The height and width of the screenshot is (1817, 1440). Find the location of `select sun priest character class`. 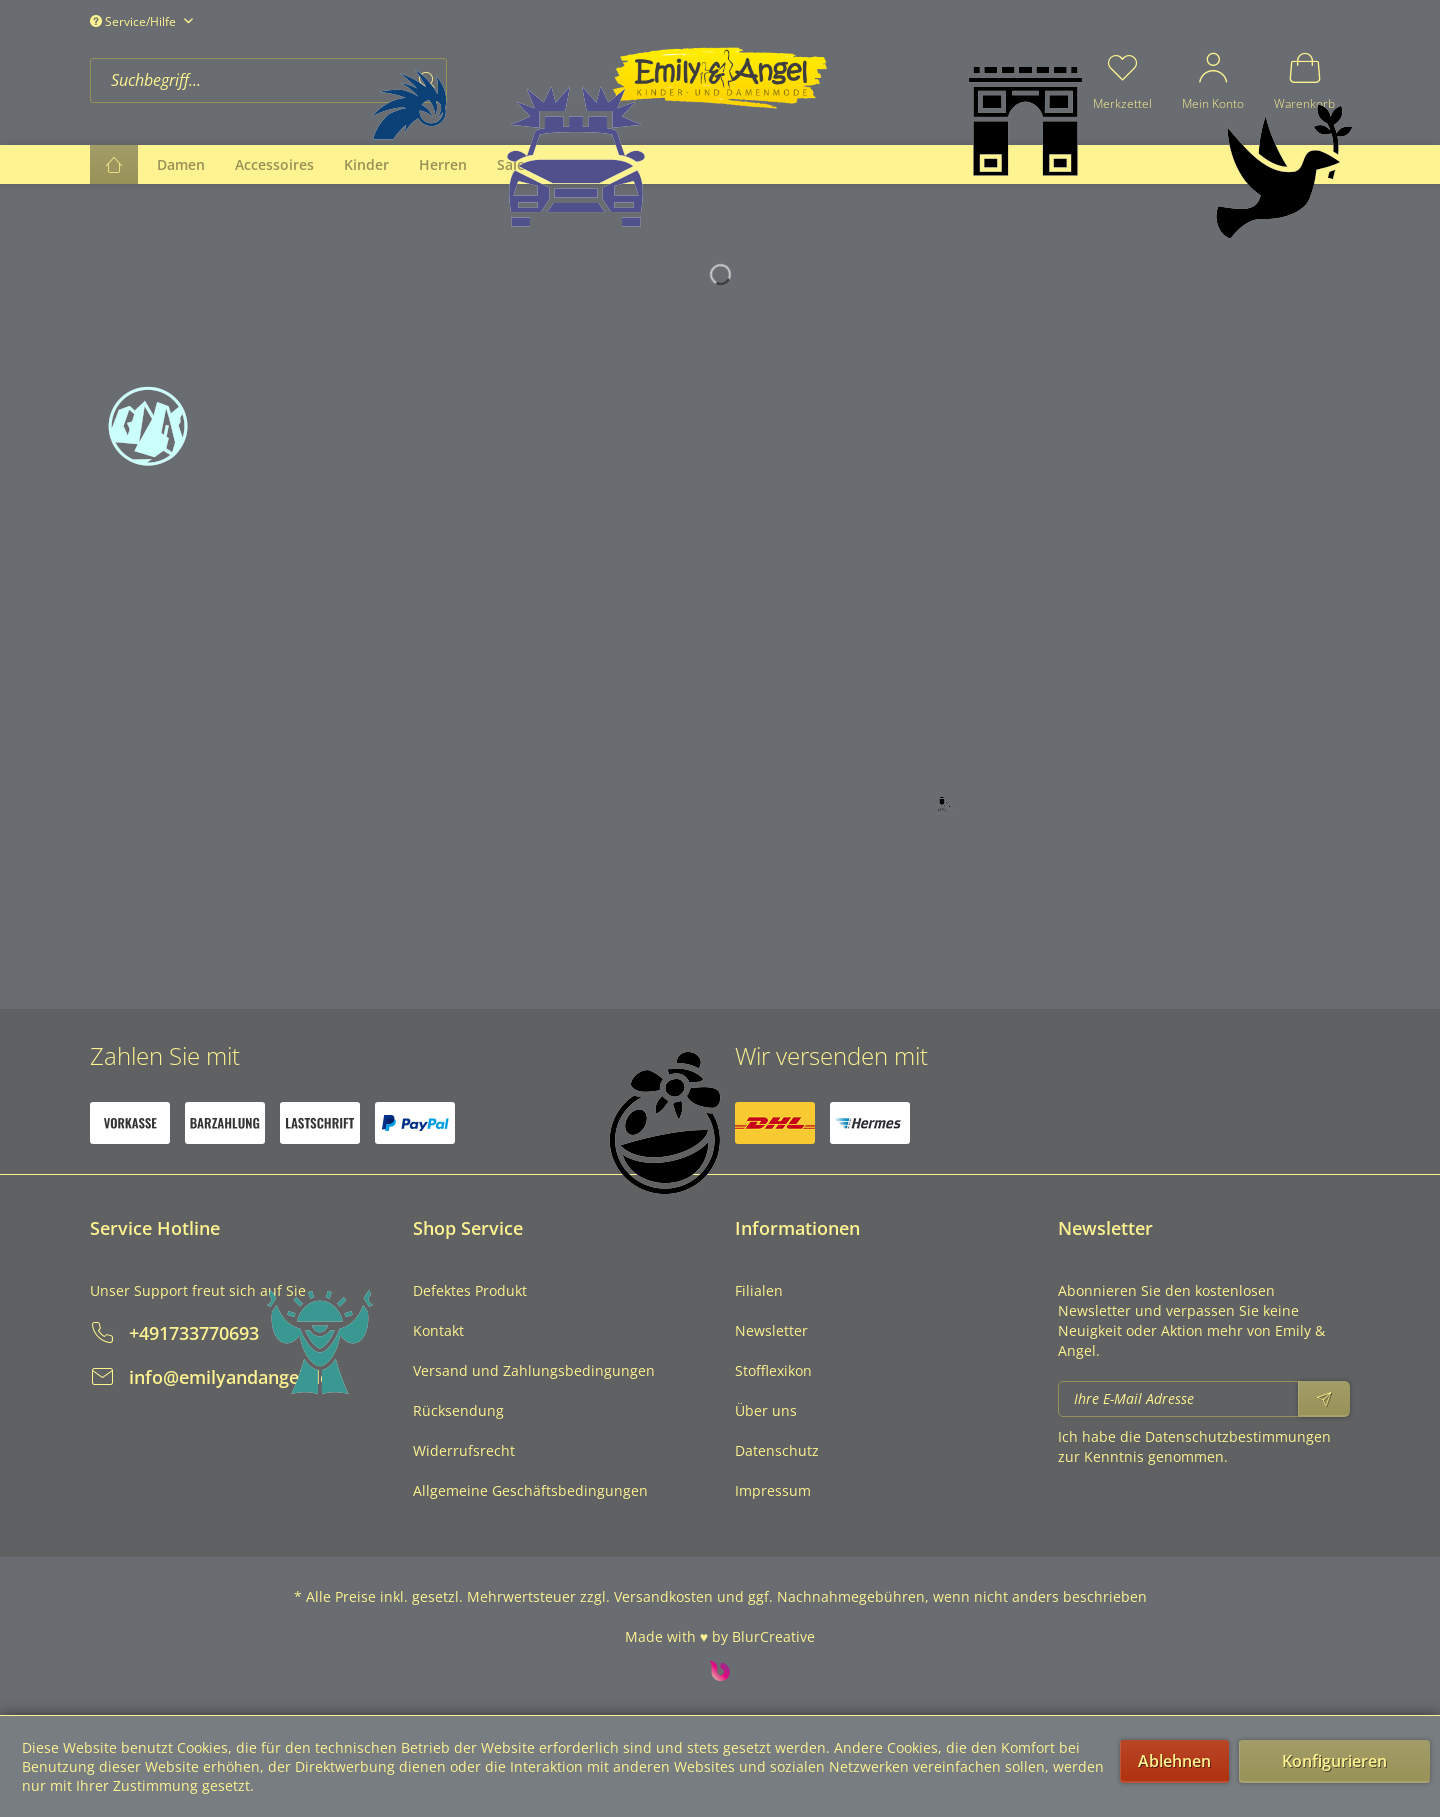

select sun priest character class is located at coordinates (320, 1342).